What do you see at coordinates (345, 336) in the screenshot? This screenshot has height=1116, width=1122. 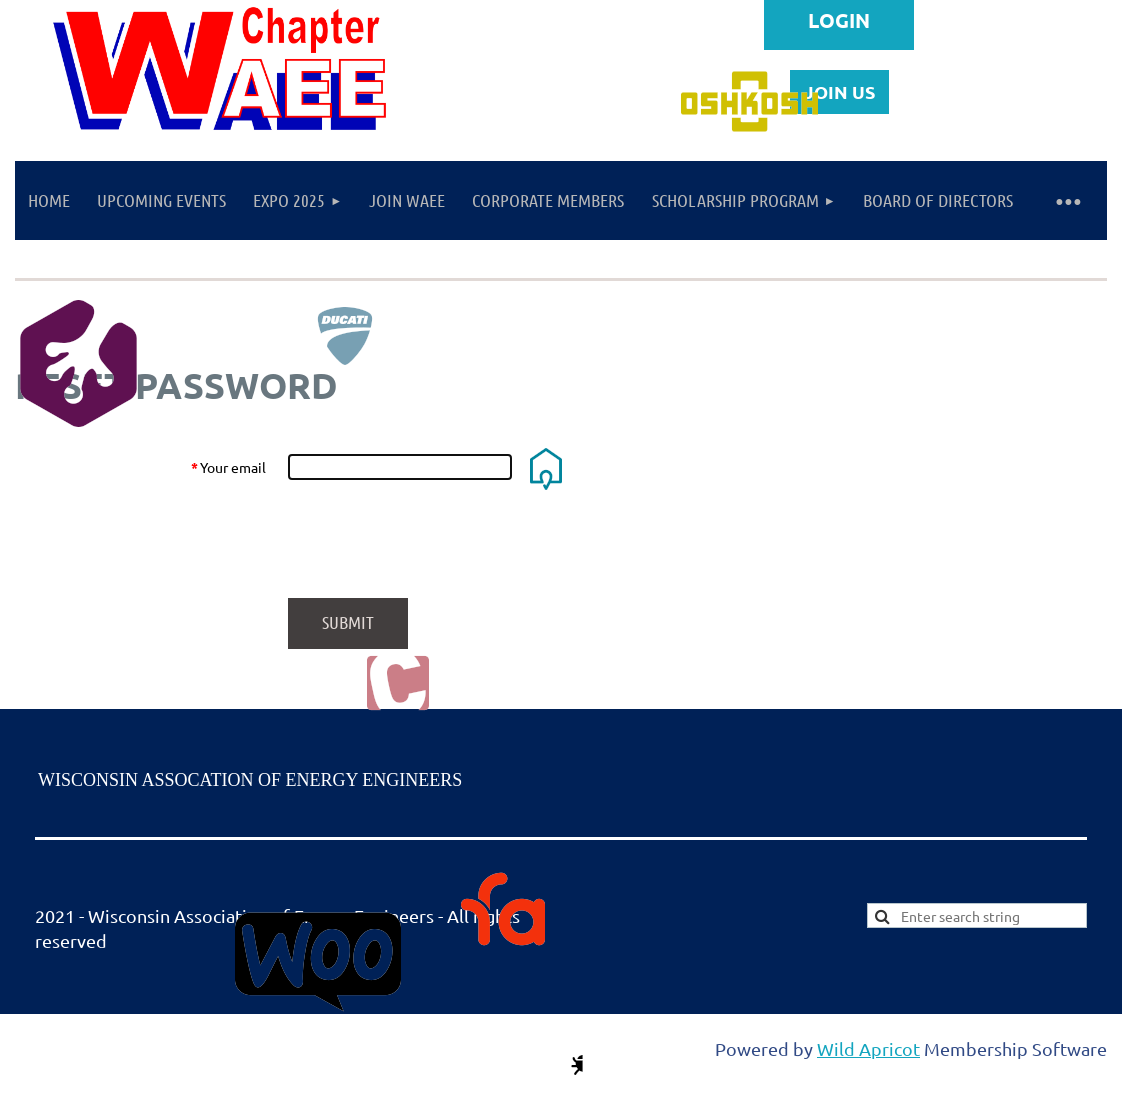 I see `Ducati brand logo` at bounding box center [345, 336].